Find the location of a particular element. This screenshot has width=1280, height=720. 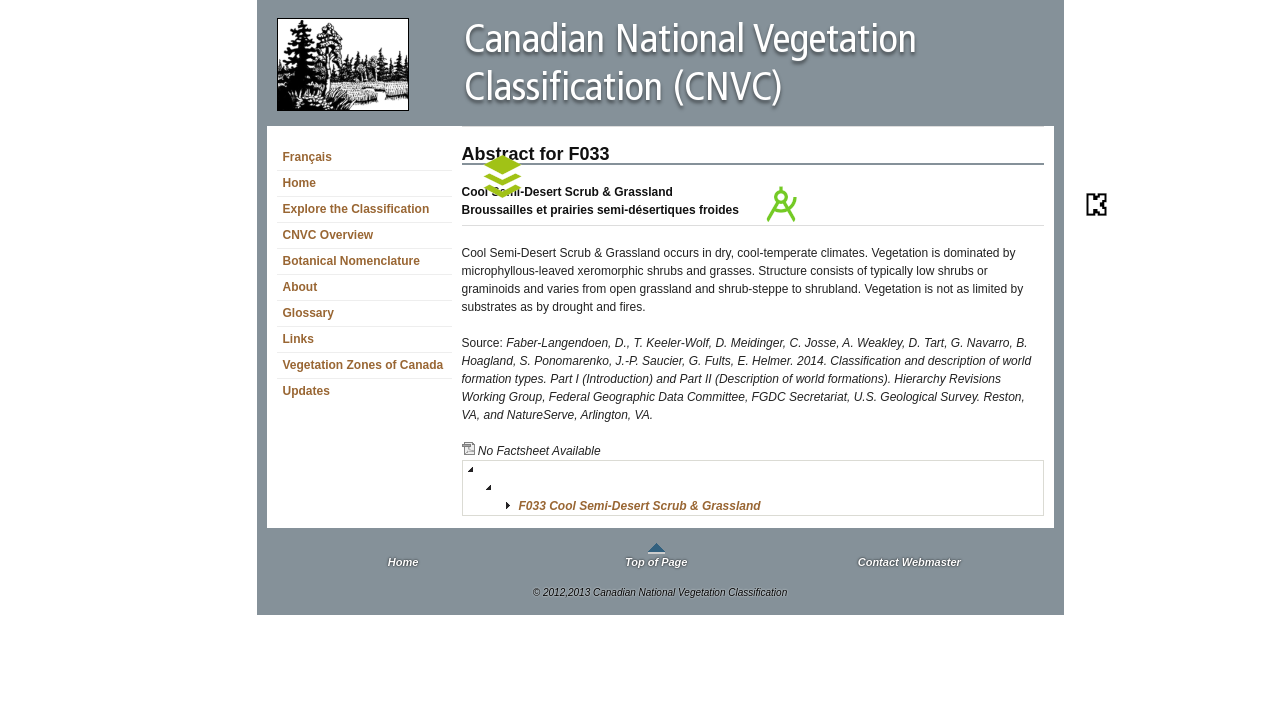

access drawing compass tool is located at coordinates (781, 204).